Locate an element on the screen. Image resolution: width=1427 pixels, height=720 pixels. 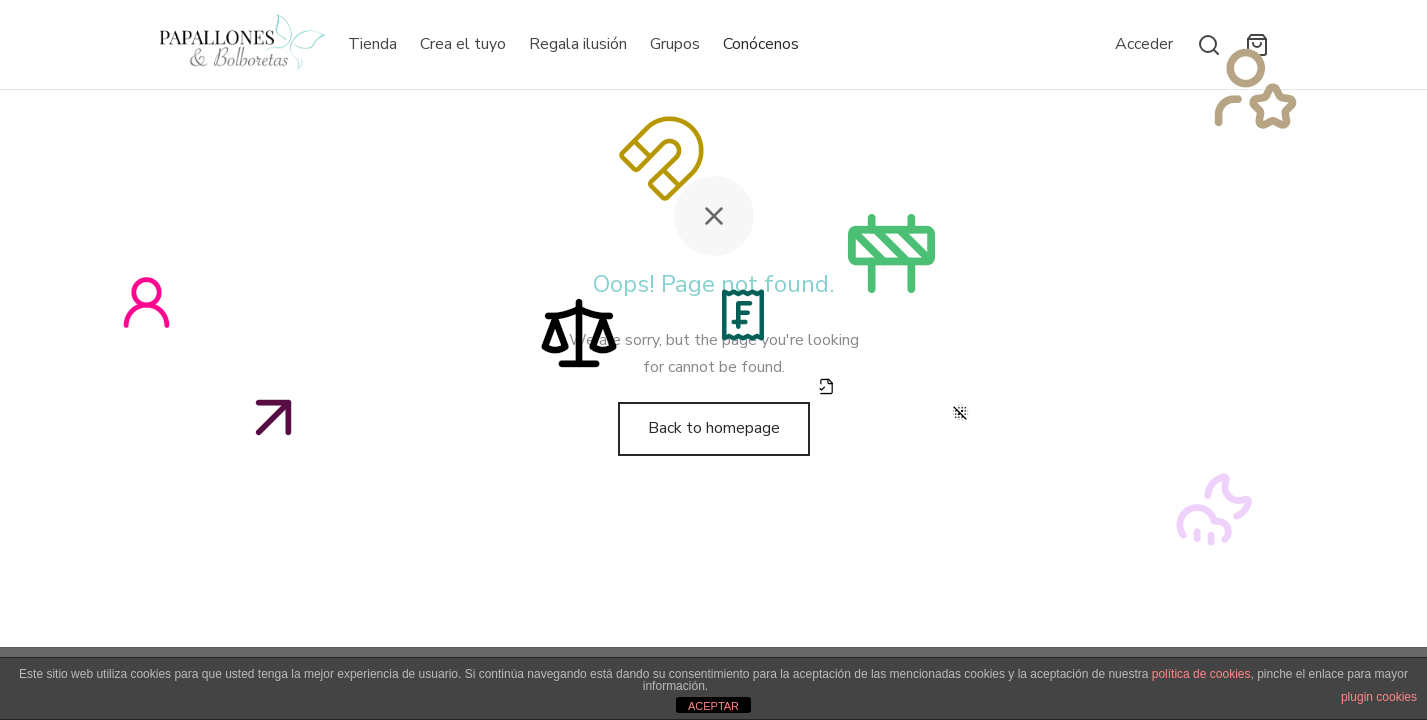
file successfully uploaded or saved is located at coordinates (826, 386).